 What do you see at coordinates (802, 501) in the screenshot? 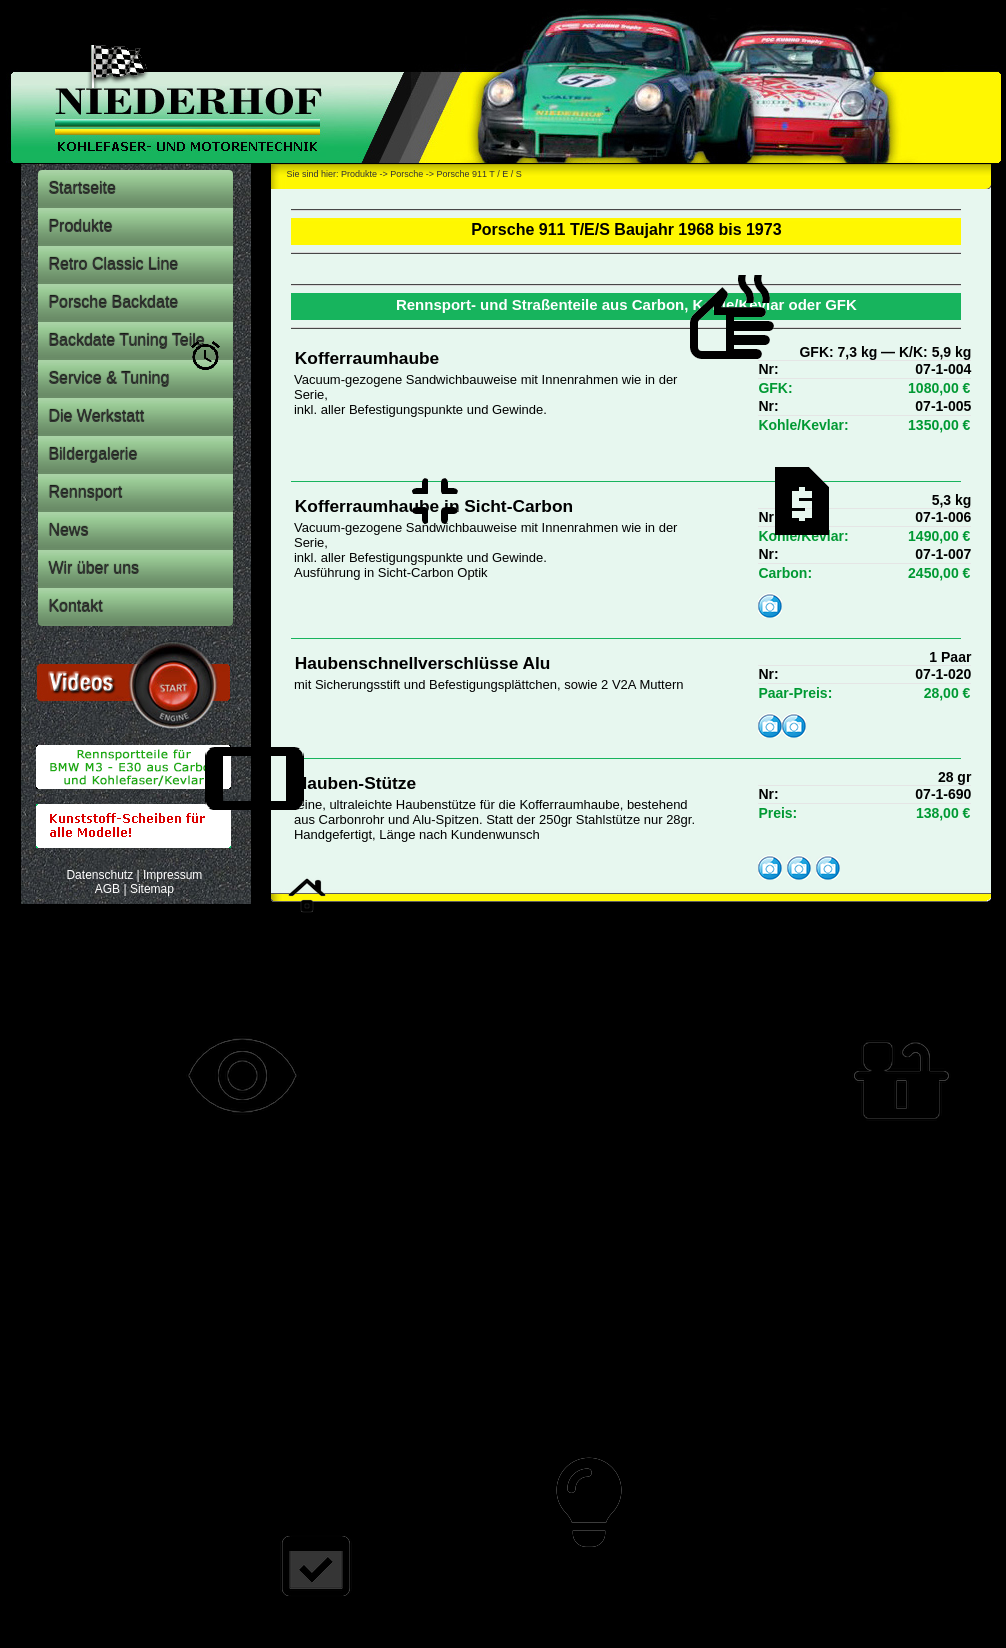
I see `view invoice or billing document` at bounding box center [802, 501].